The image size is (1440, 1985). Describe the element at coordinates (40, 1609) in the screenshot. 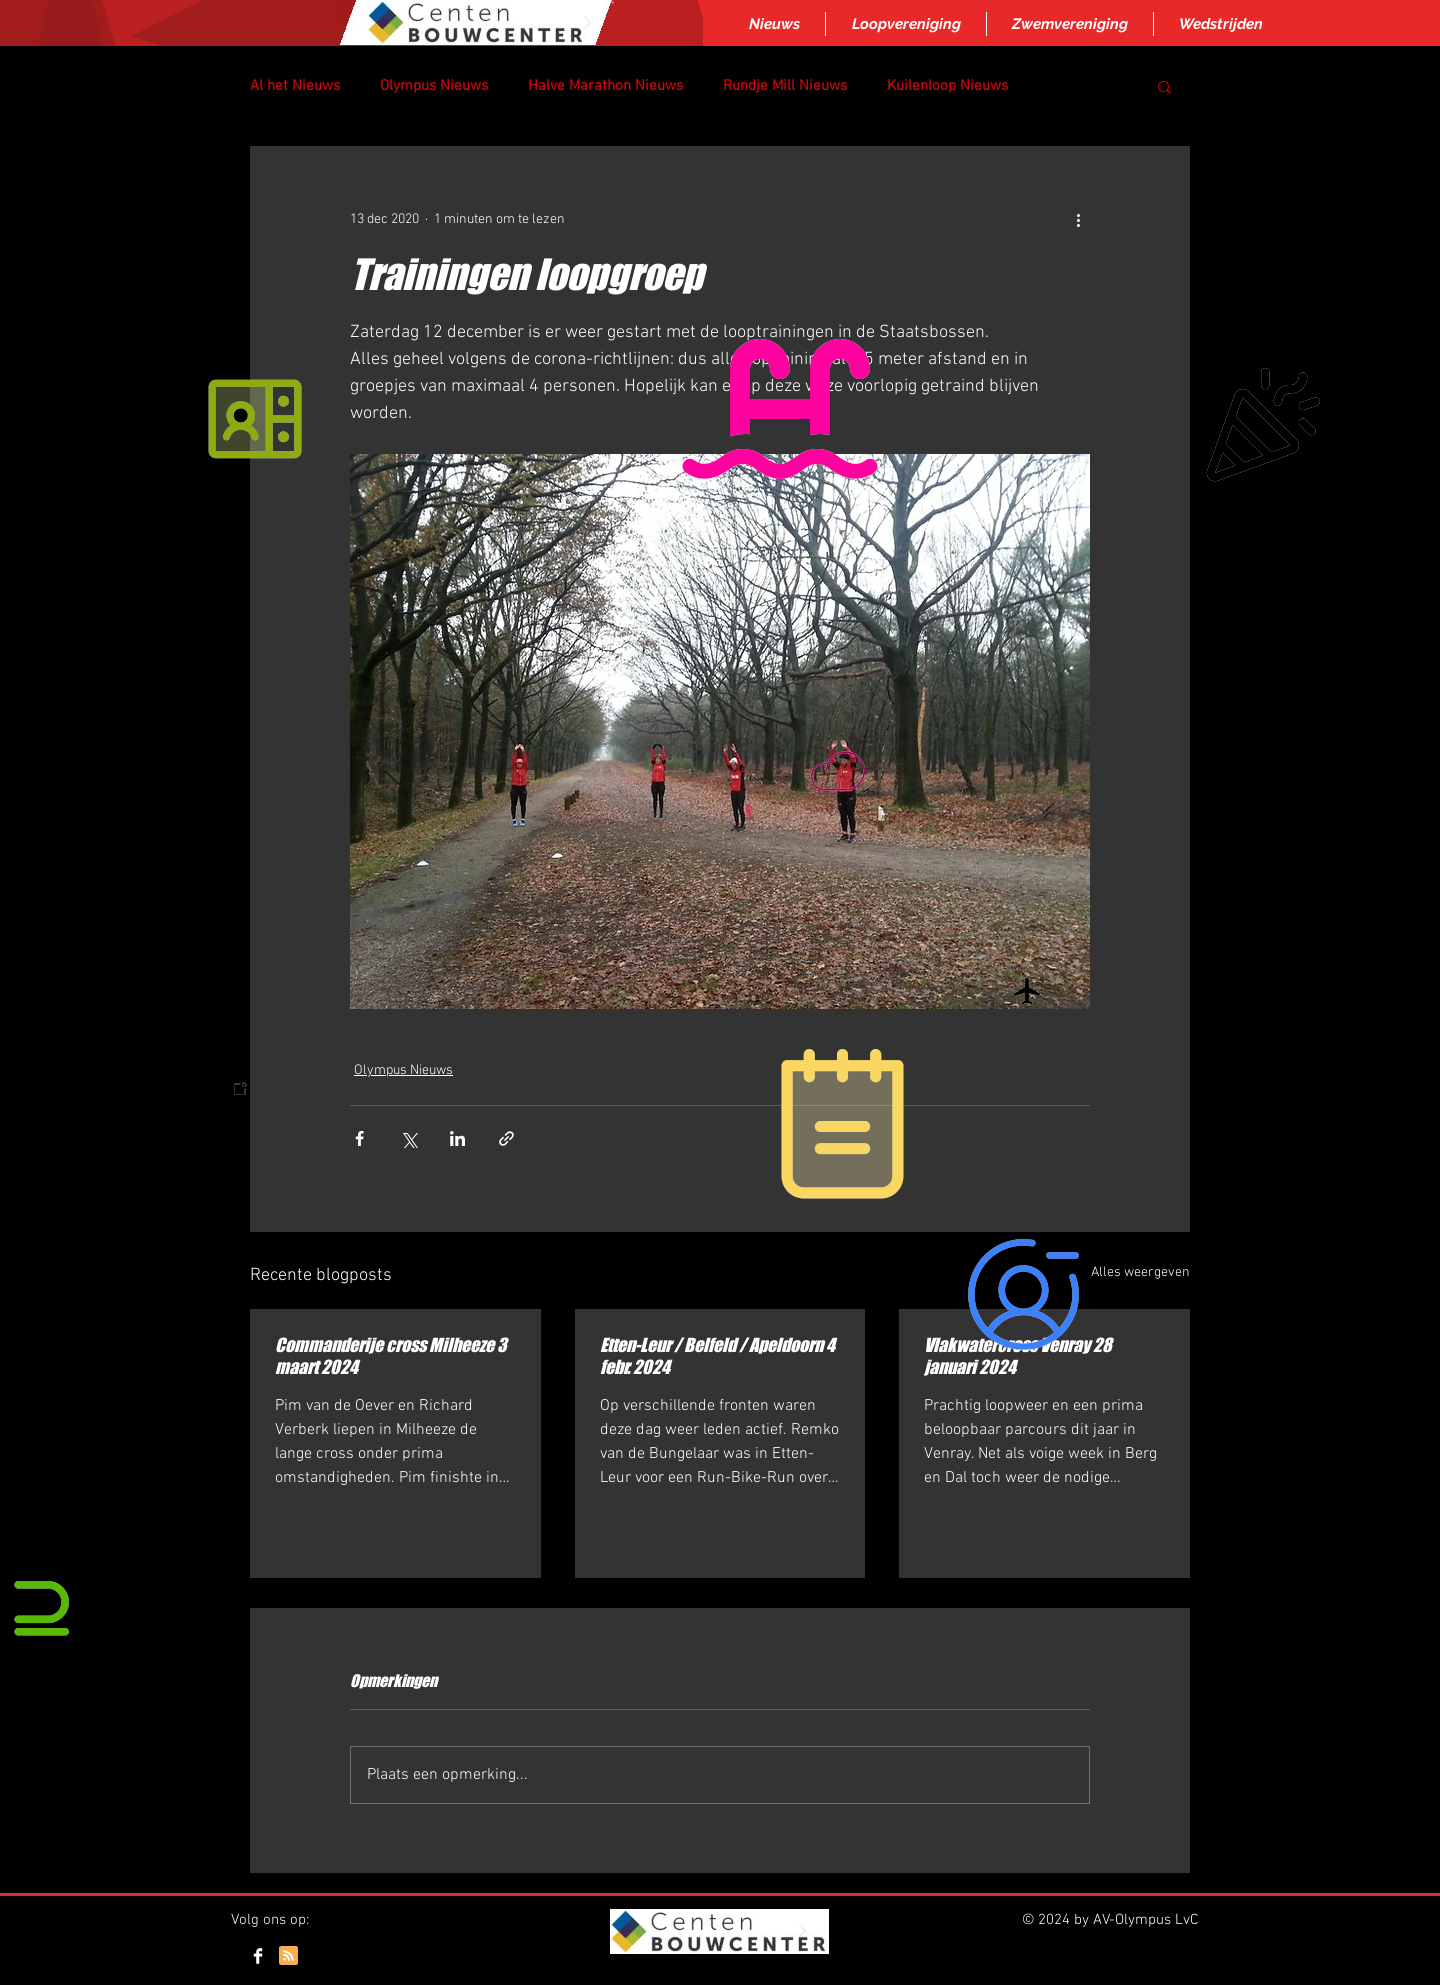

I see `indicates a superset relationship in mathematical notation` at that location.